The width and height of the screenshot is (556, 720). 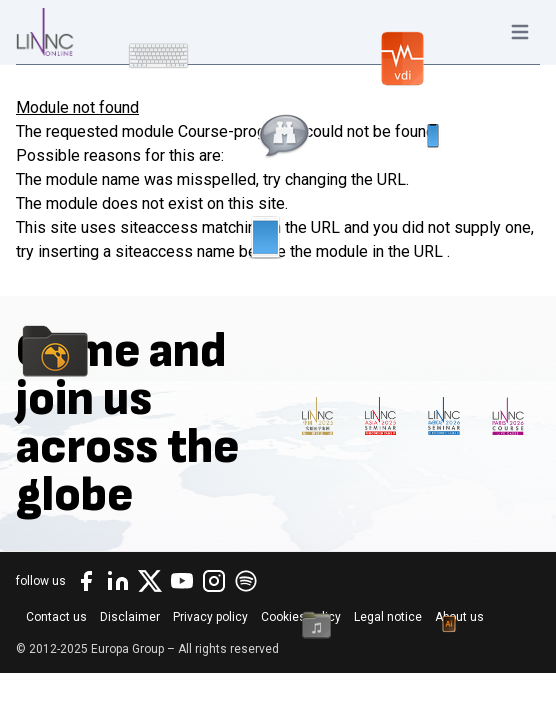 What do you see at coordinates (158, 55) in the screenshot?
I see `connect a wireless bluetooth keyboard` at bounding box center [158, 55].